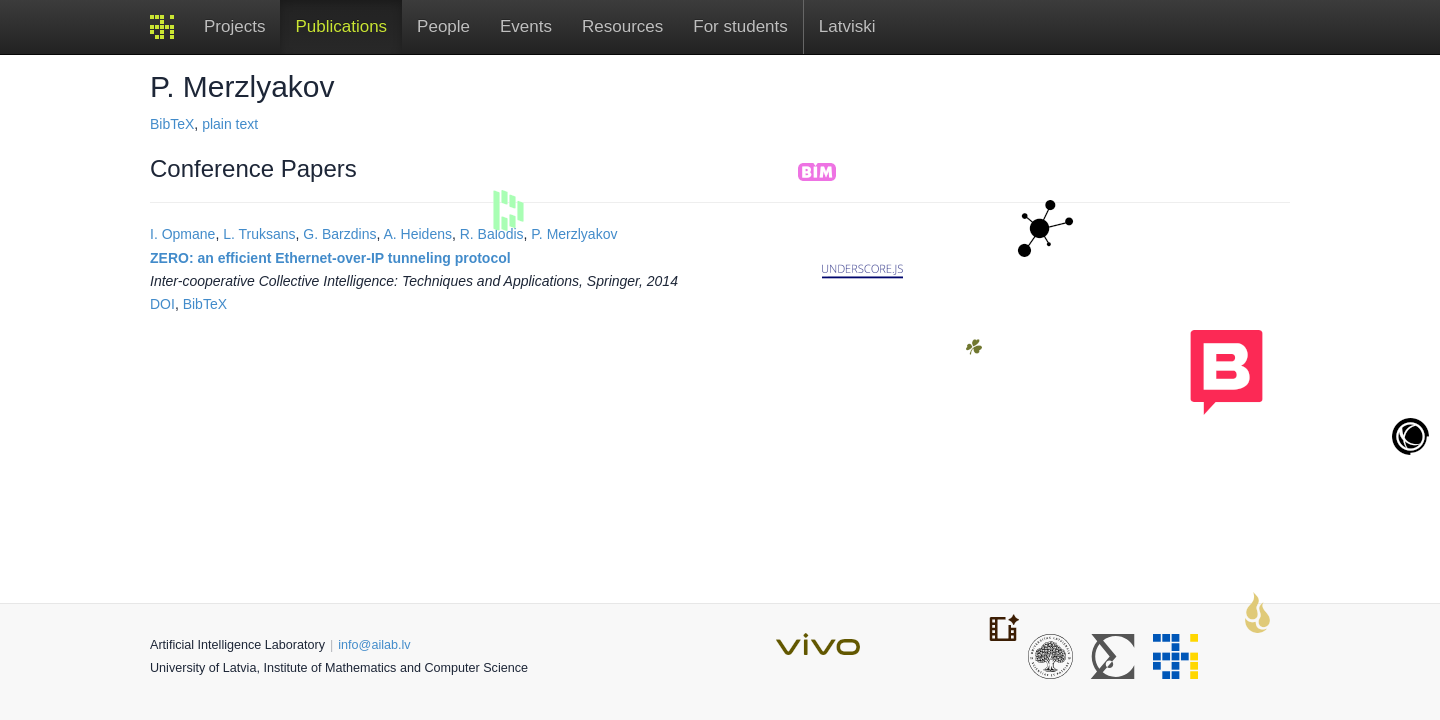 Image resolution: width=1440 pixels, height=720 pixels. Describe the element at coordinates (1257, 612) in the screenshot. I see `backblaze cloud backup service logo` at that location.